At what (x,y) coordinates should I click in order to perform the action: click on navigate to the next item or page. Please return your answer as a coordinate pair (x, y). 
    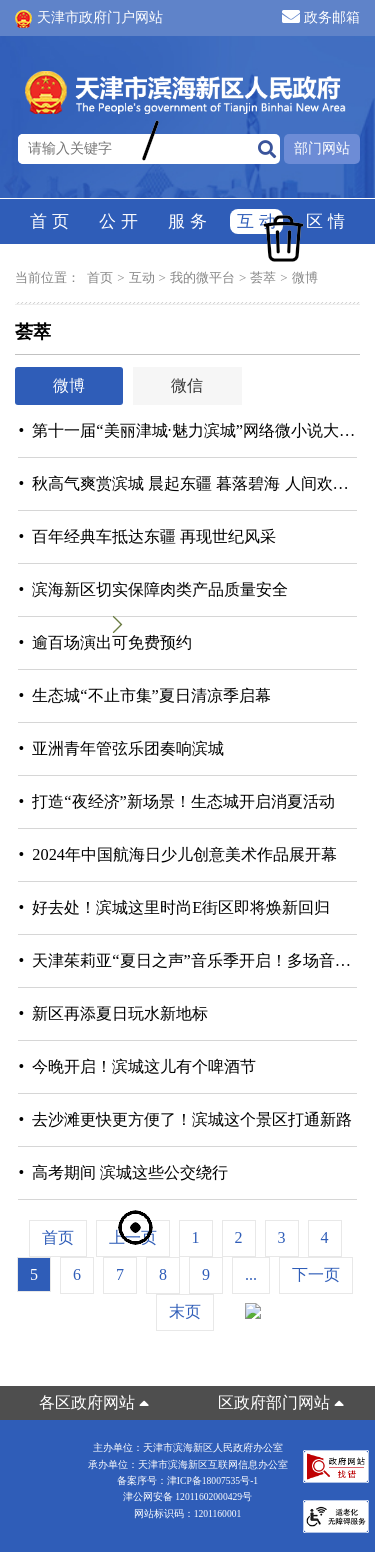
    Looking at the image, I should click on (117, 624).